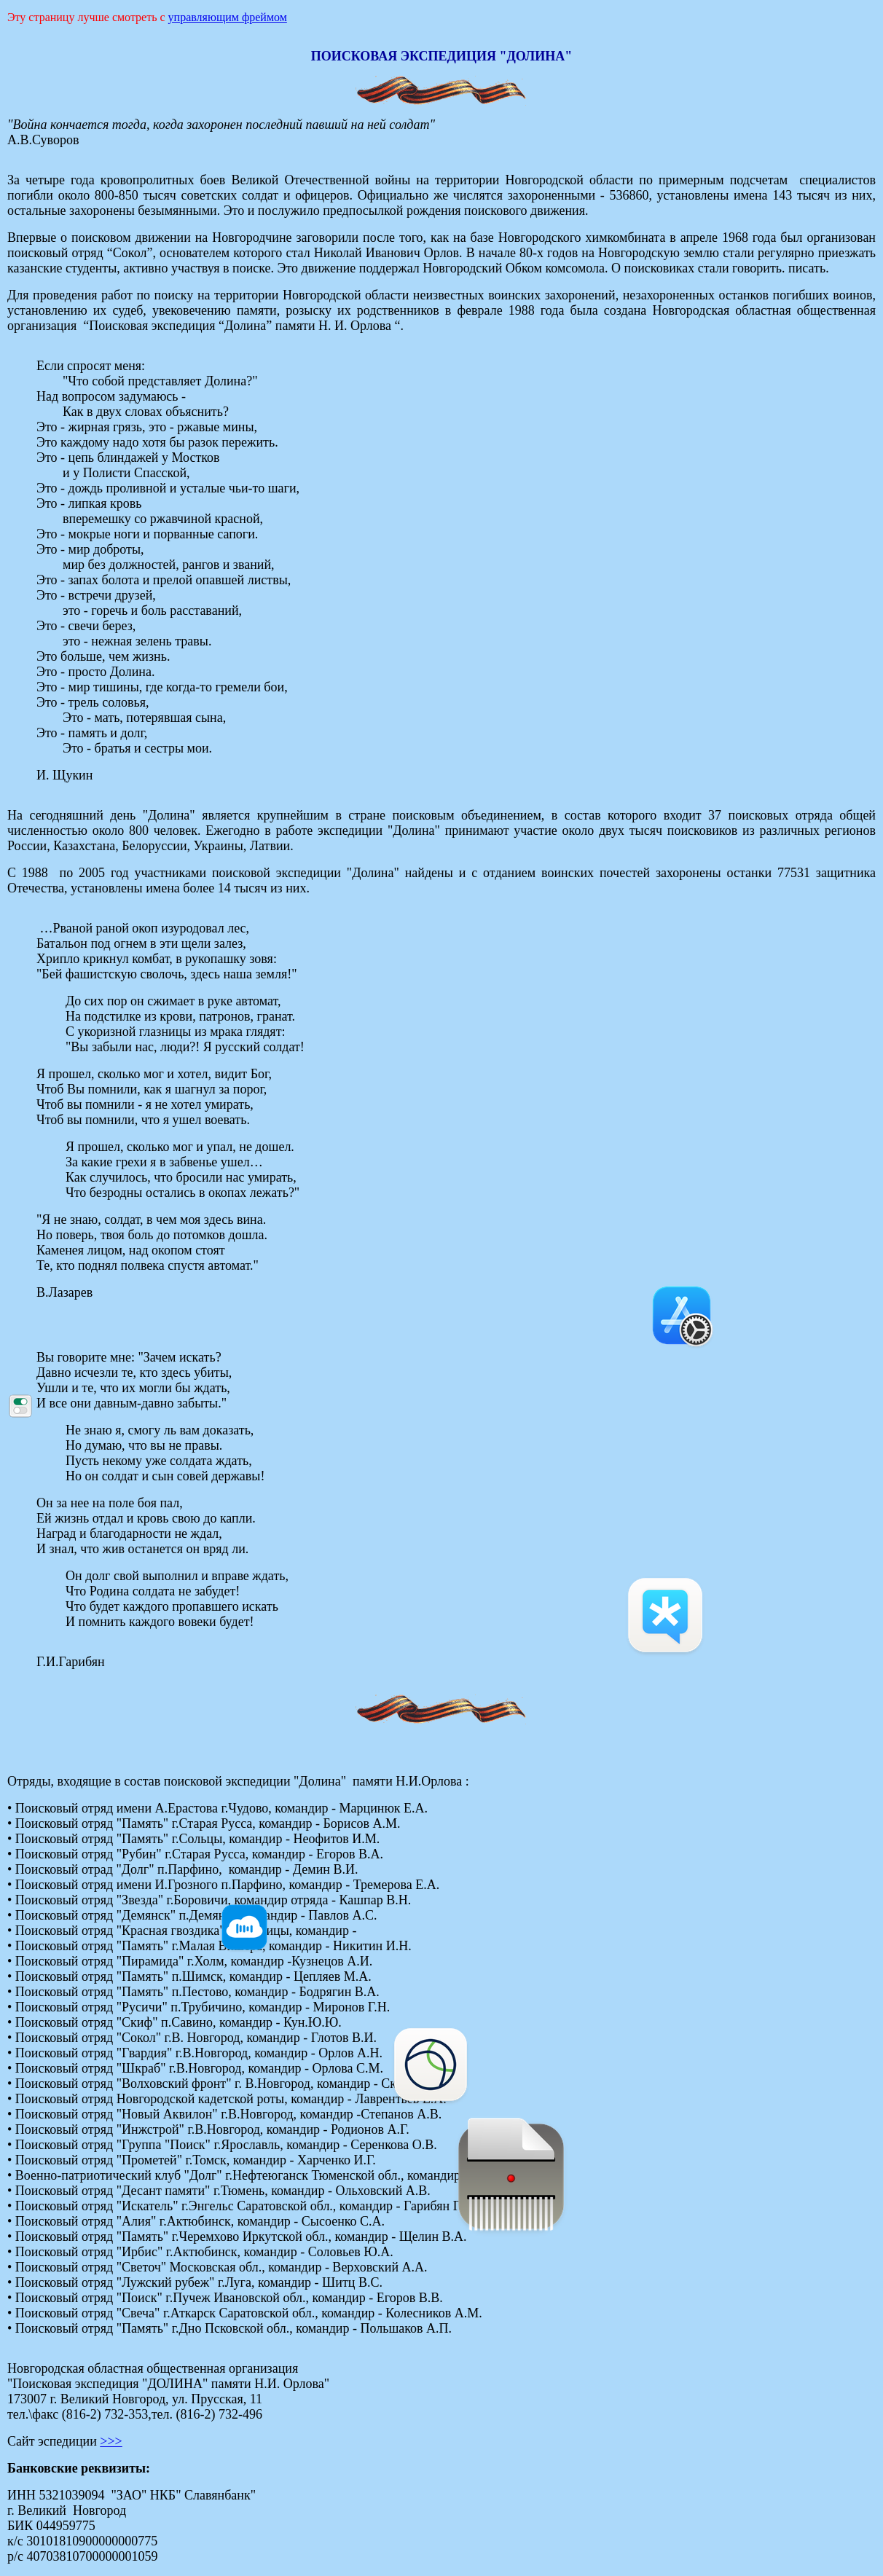  What do you see at coordinates (244, 1927) in the screenshot?
I see `open qcm cloud music streaming app` at bounding box center [244, 1927].